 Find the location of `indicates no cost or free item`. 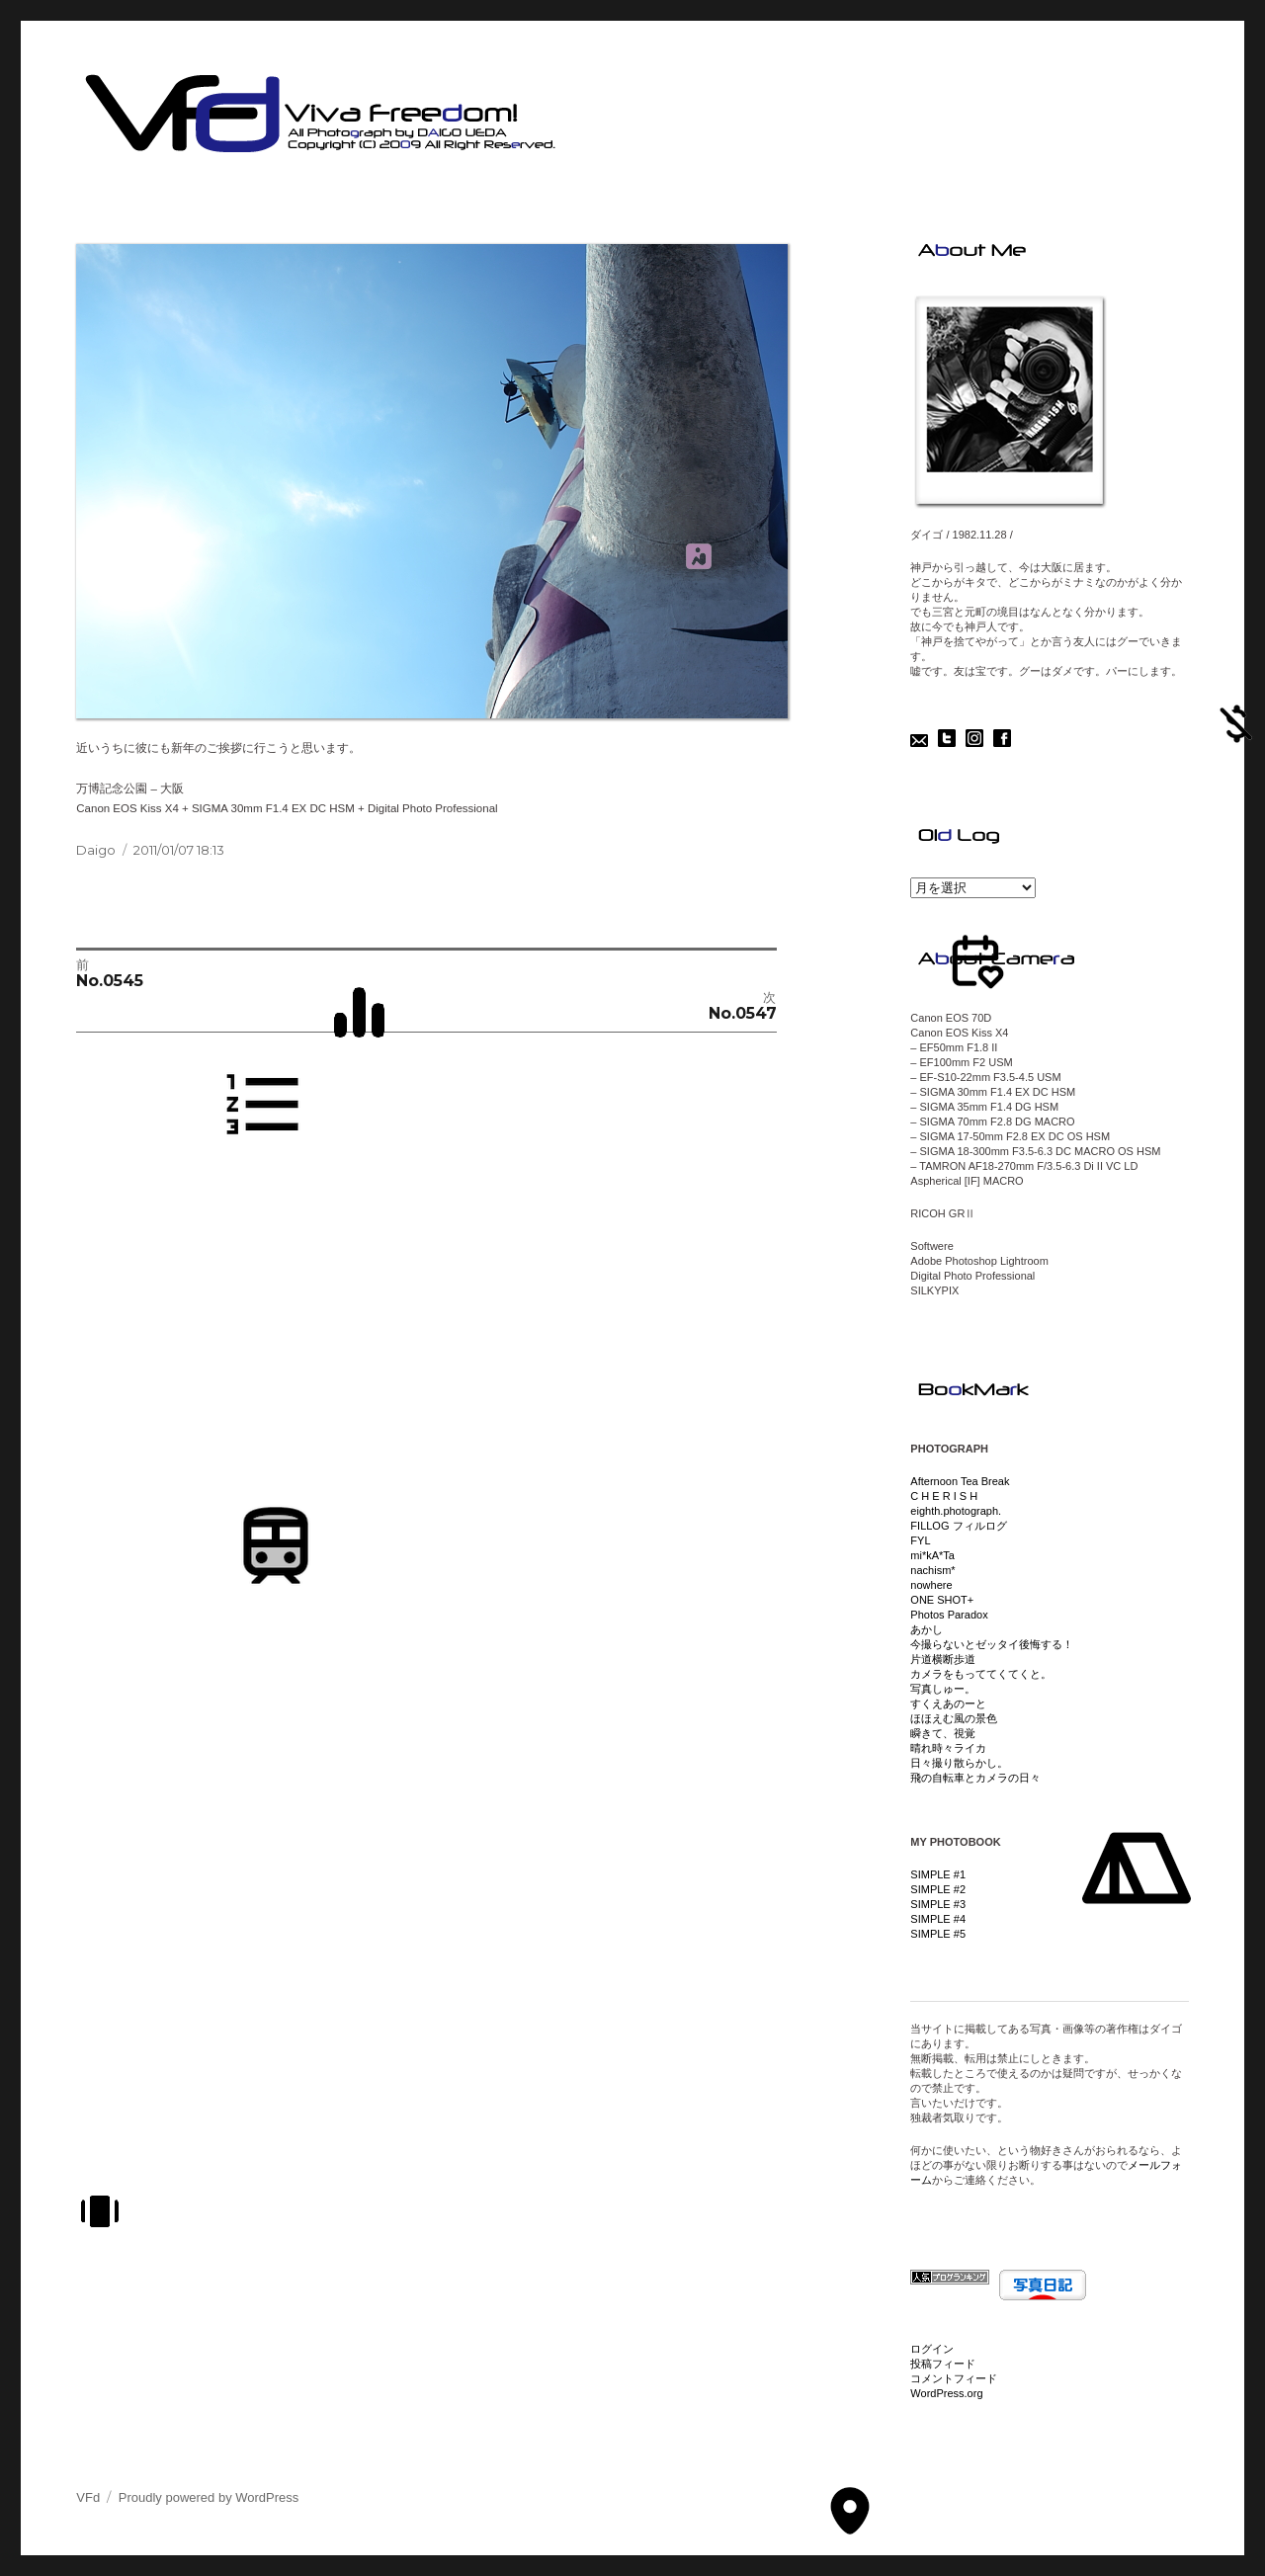

indicates no cost or free item is located at coordinates (1235, 723).